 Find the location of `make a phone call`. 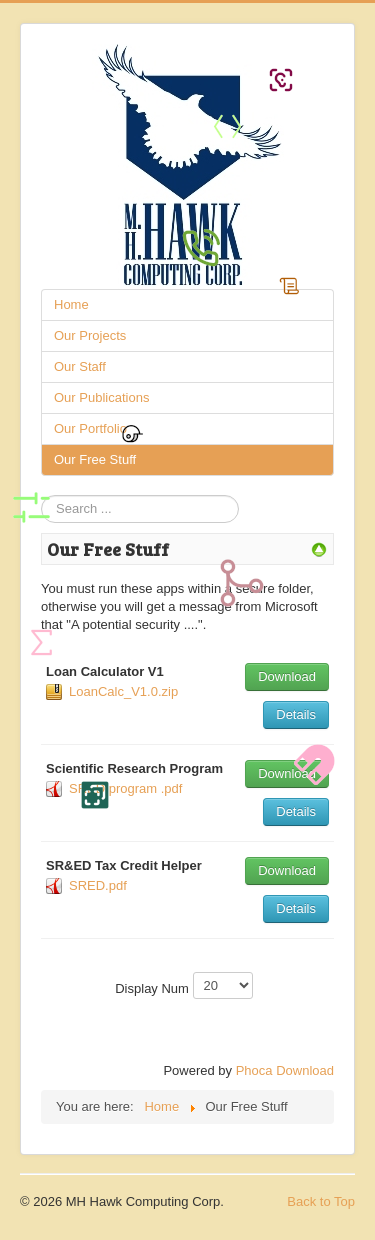

make a phone call is located at coordinates (200, 248).